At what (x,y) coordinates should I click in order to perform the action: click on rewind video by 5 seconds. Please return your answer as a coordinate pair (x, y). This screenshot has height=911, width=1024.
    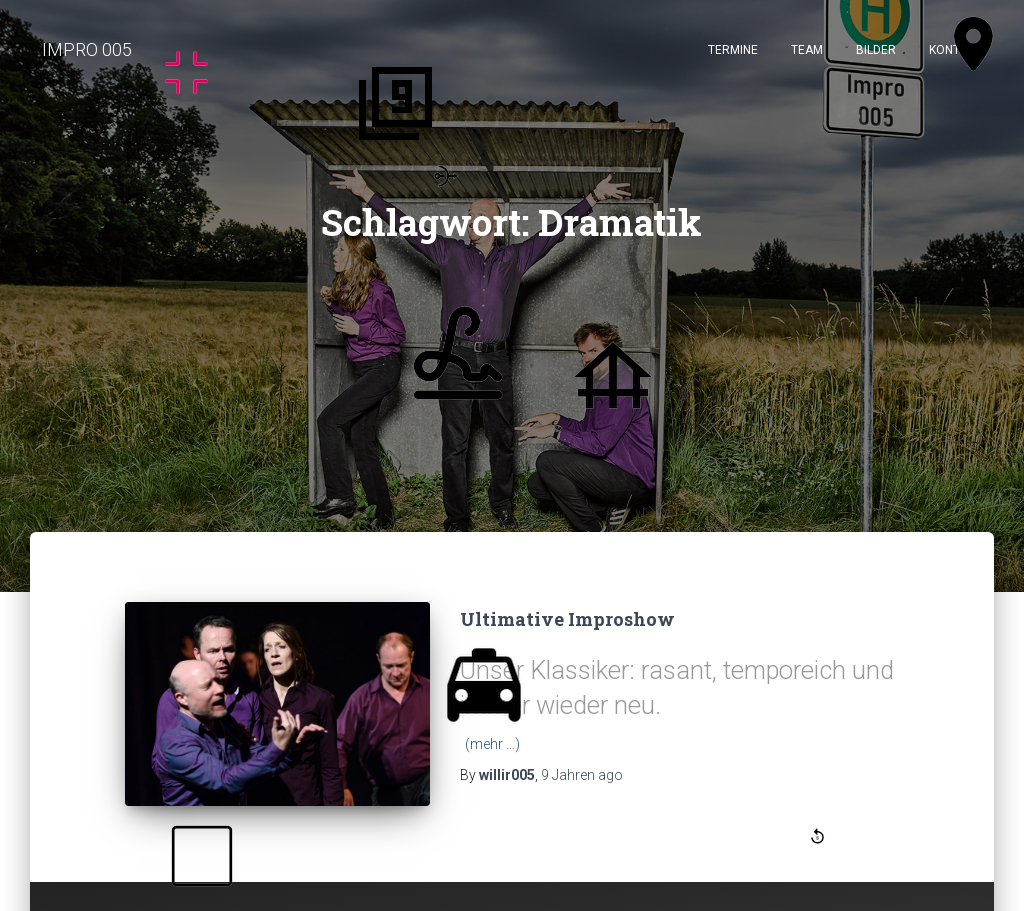
    Looking at the image, I should click on (817, 836).